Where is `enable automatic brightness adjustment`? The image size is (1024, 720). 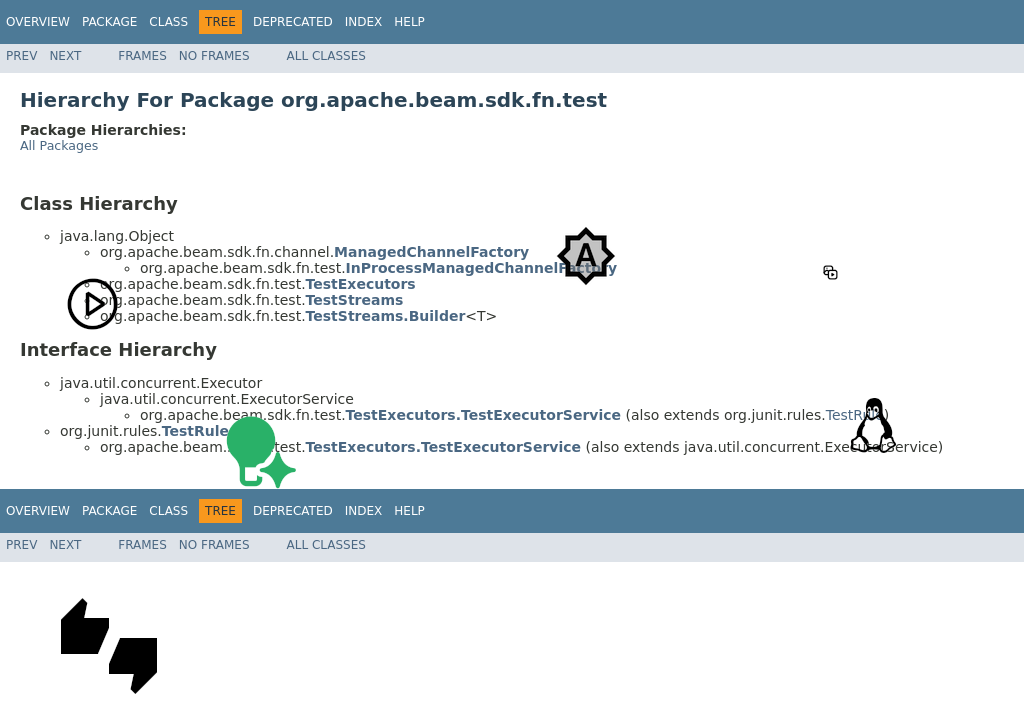 enable automatic brightness adjustment is located at coordinates (586, 256).